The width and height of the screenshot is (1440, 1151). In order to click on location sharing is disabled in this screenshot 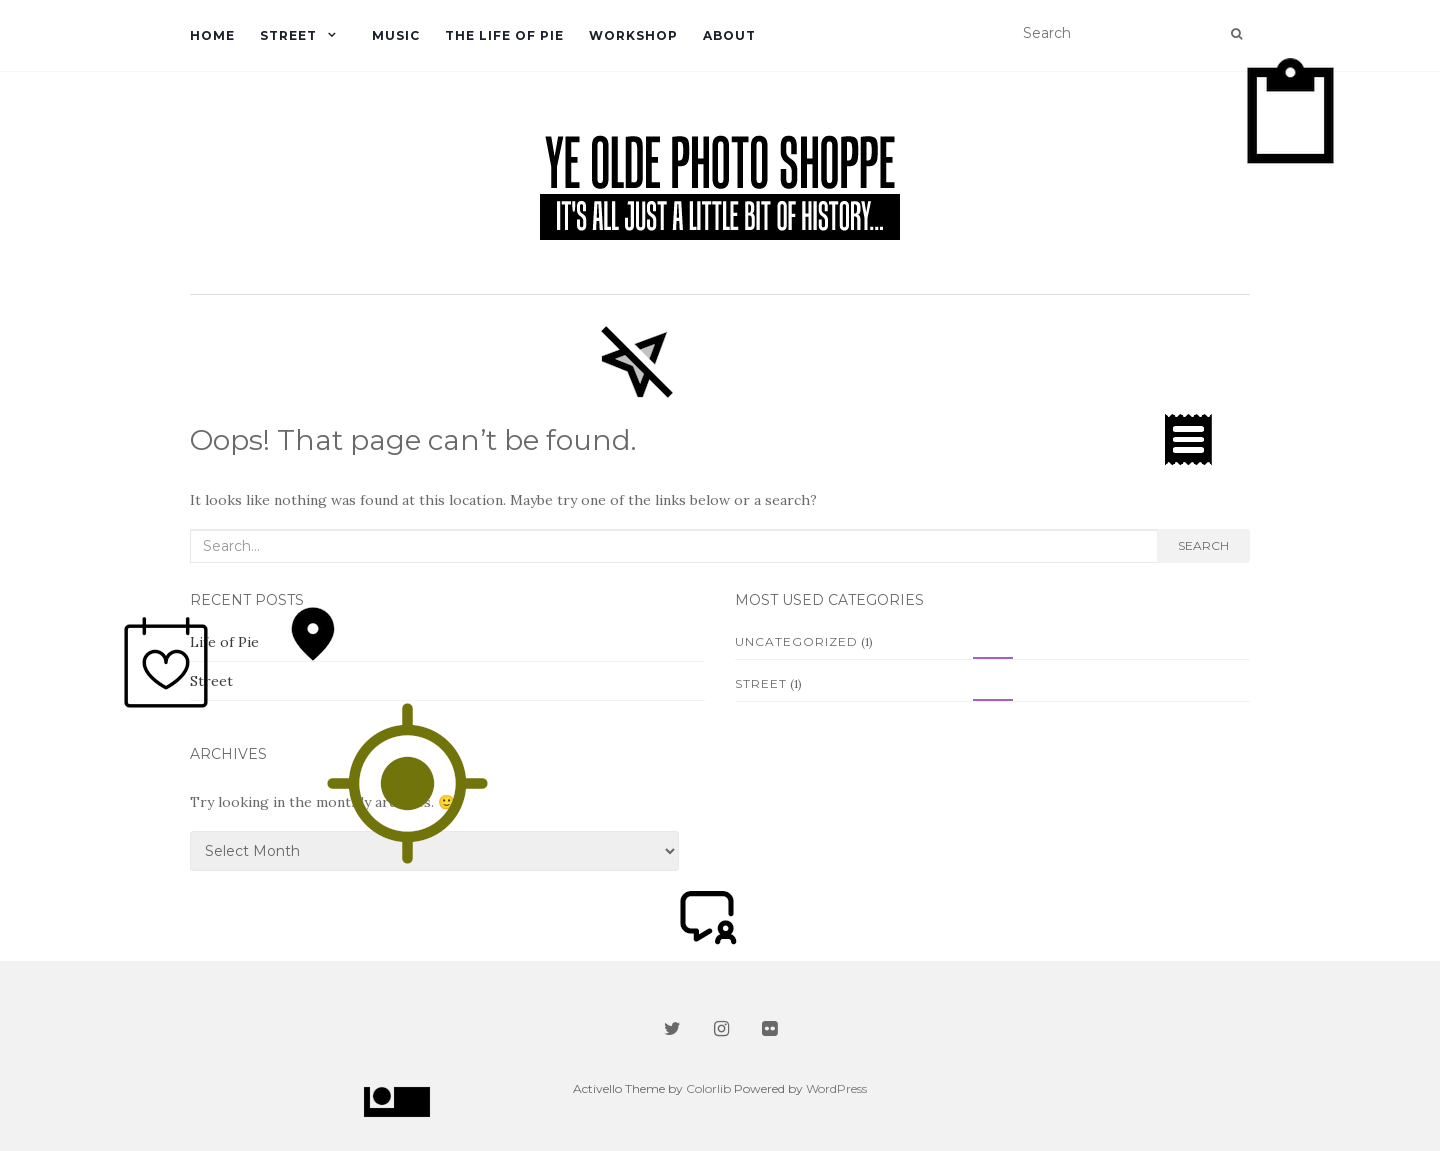, I will do `click(634, 364)`.